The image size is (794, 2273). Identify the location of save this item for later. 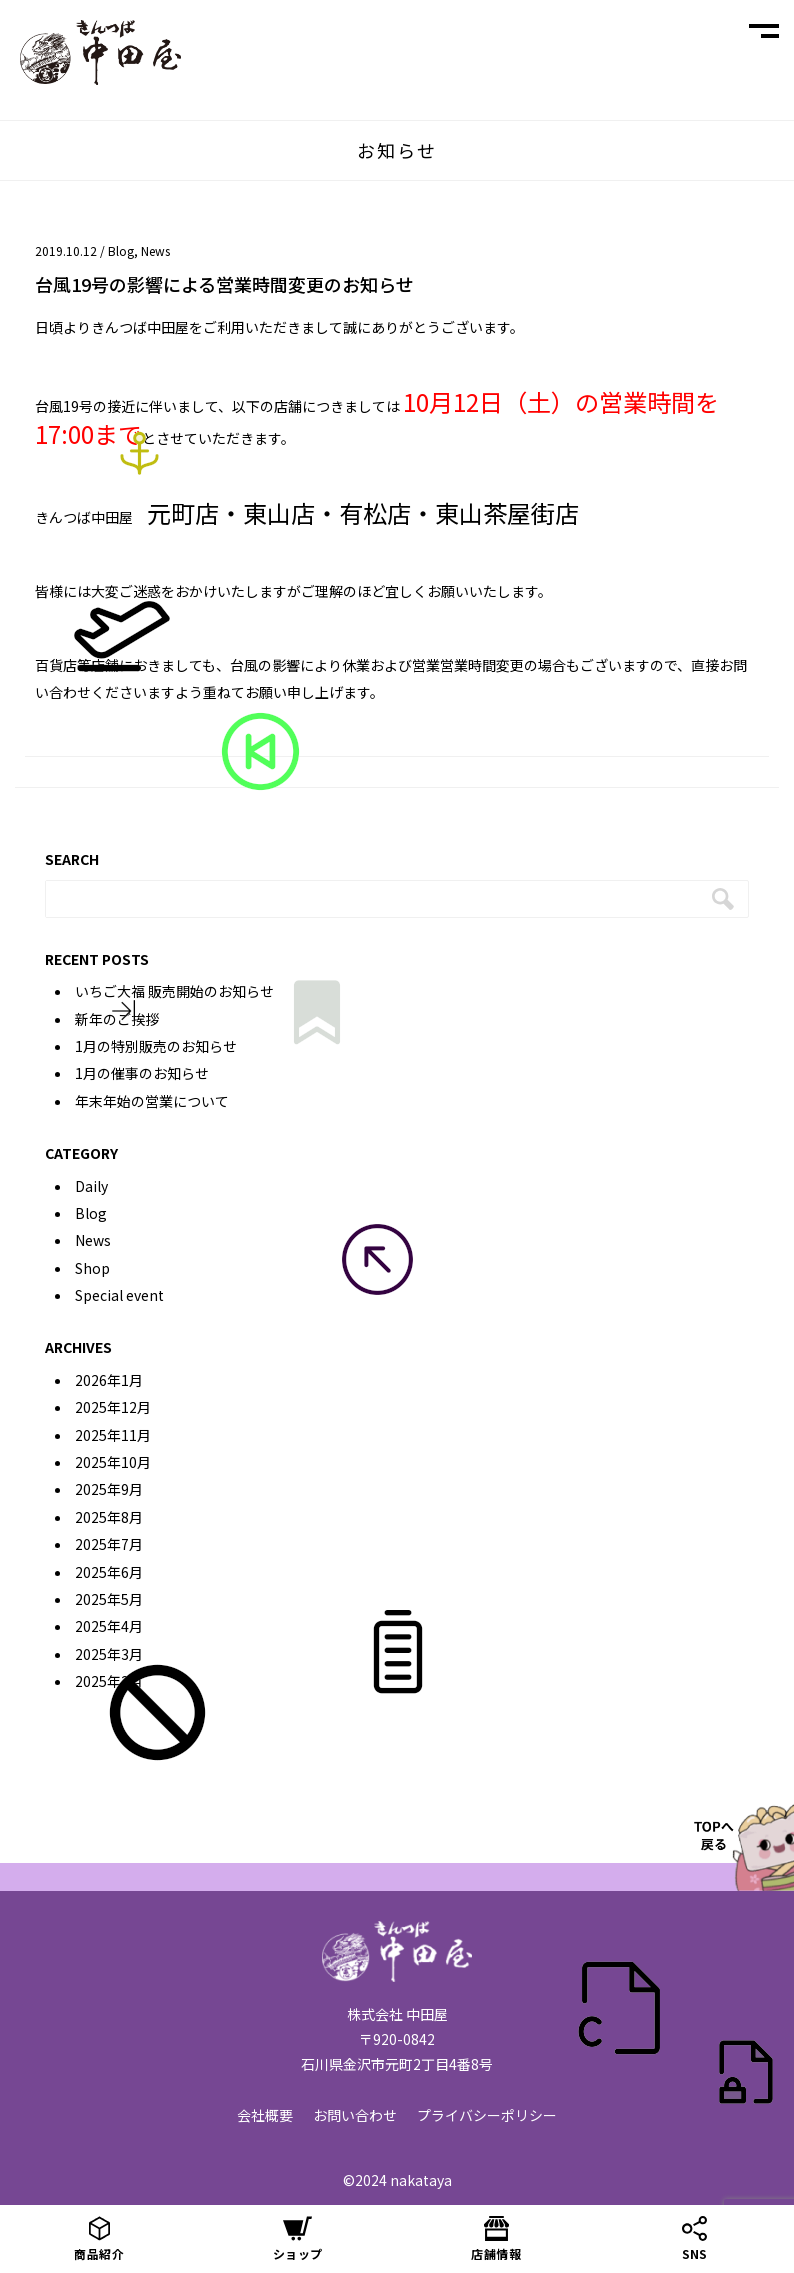
(317, 1011).